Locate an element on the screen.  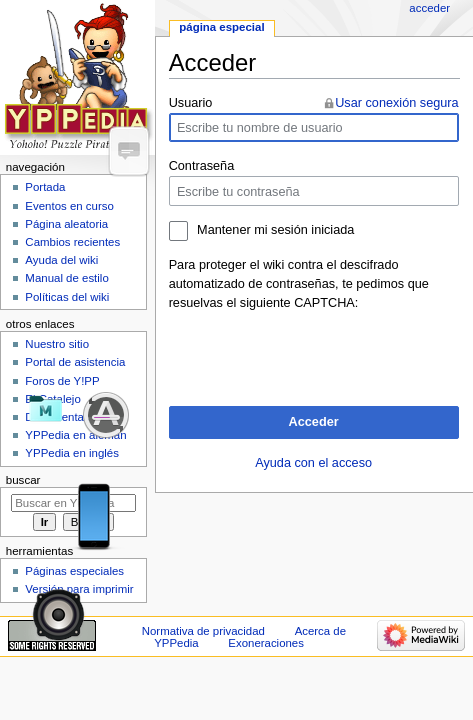
adjust speaker or audio output settings is located at coordinates (58, 614).